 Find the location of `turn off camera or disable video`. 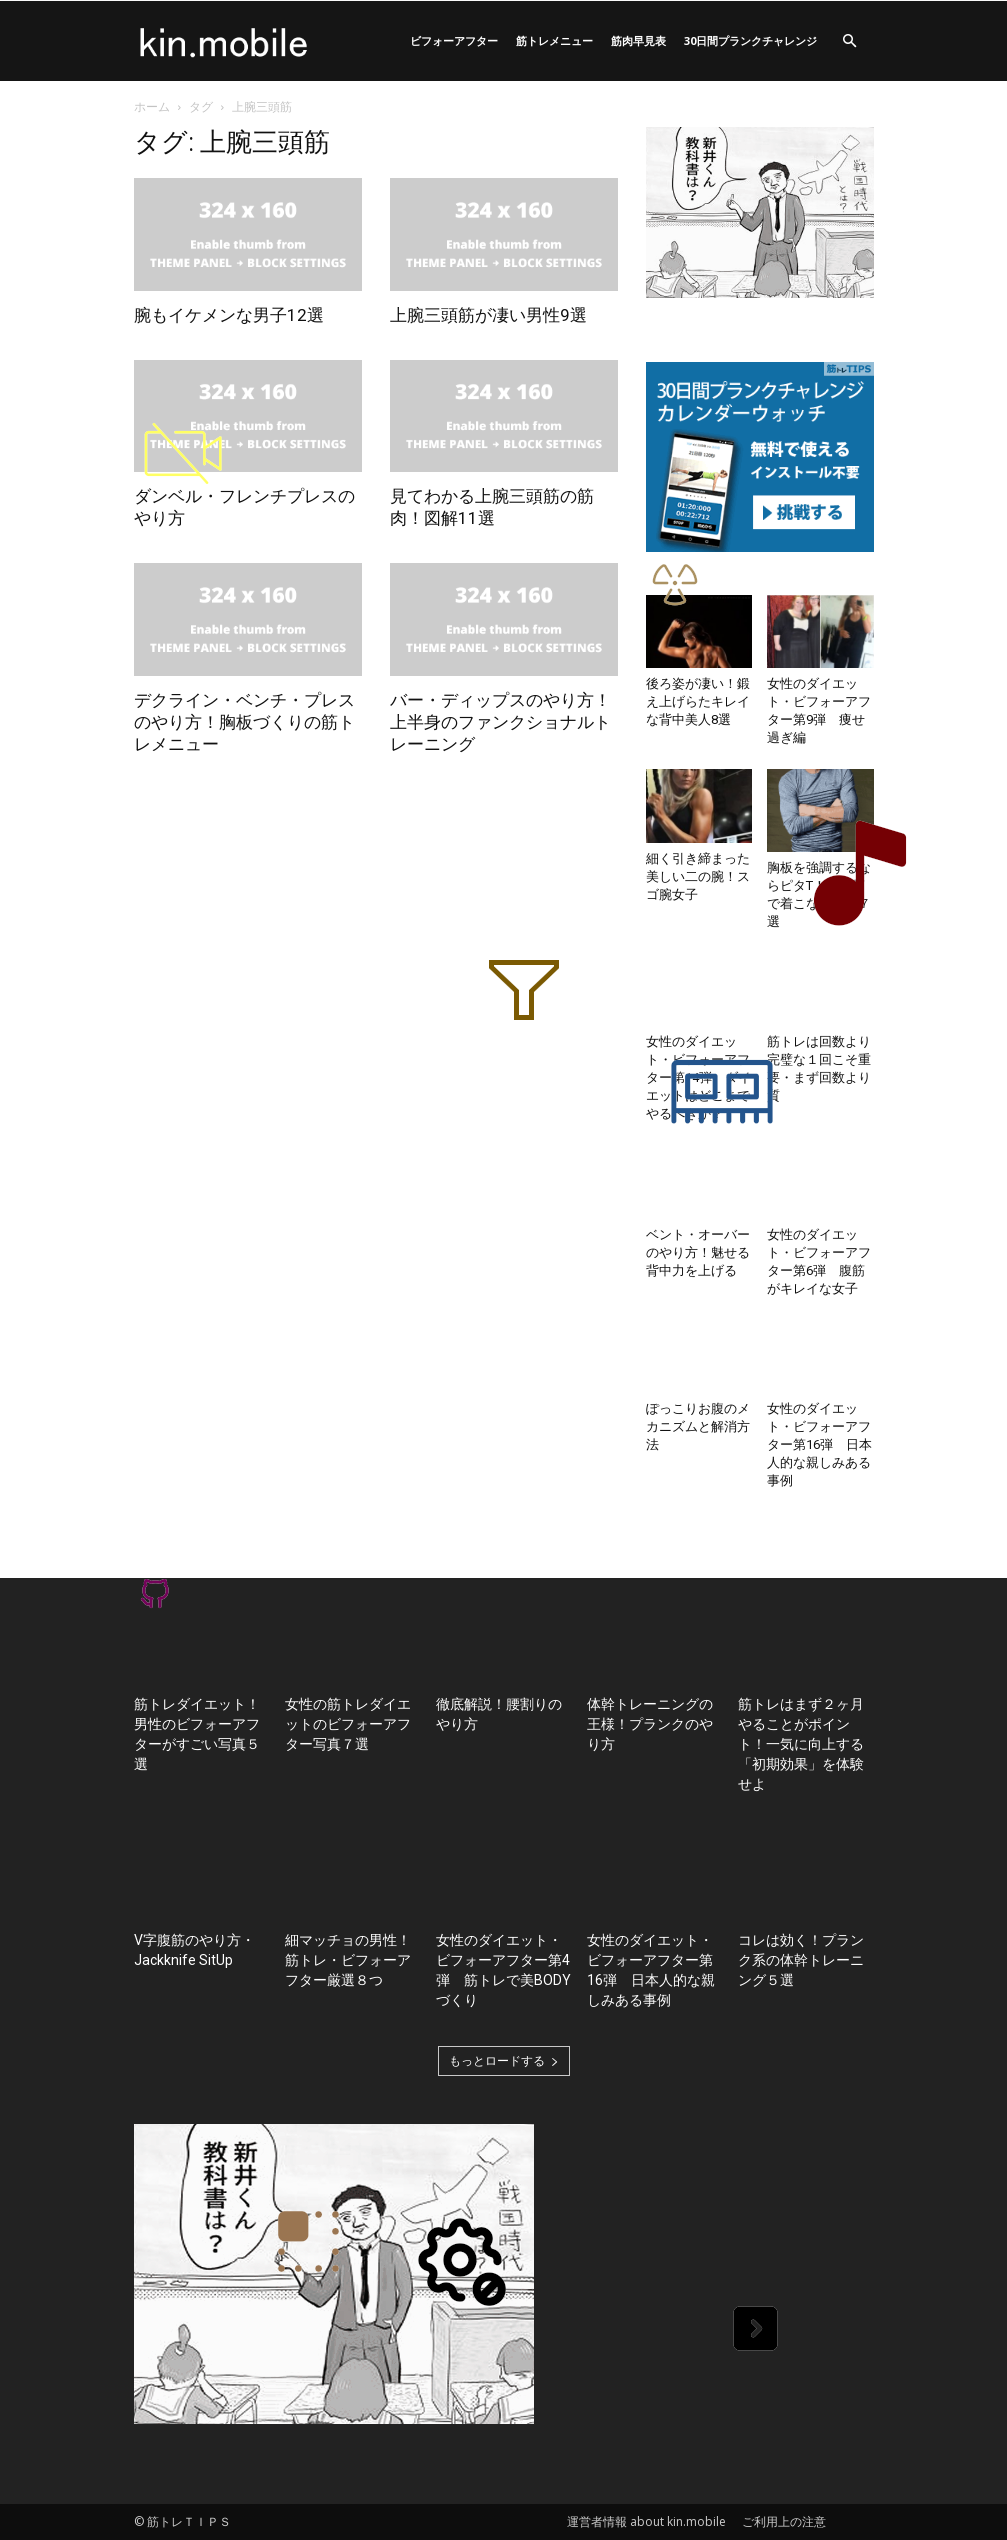

turn off camera or disable video is located at coordinates (180, 453).